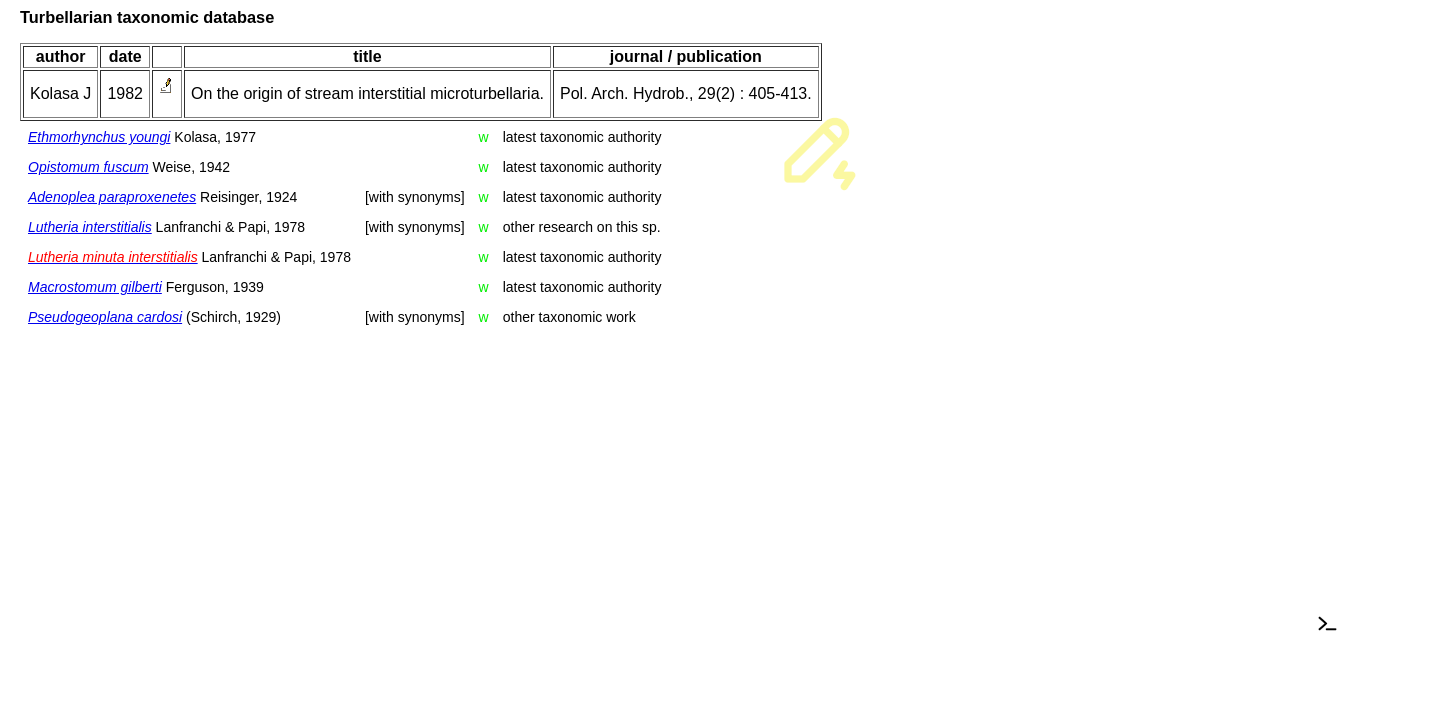  I want to click on quick edit or instant editing mode, so click(818, 149).